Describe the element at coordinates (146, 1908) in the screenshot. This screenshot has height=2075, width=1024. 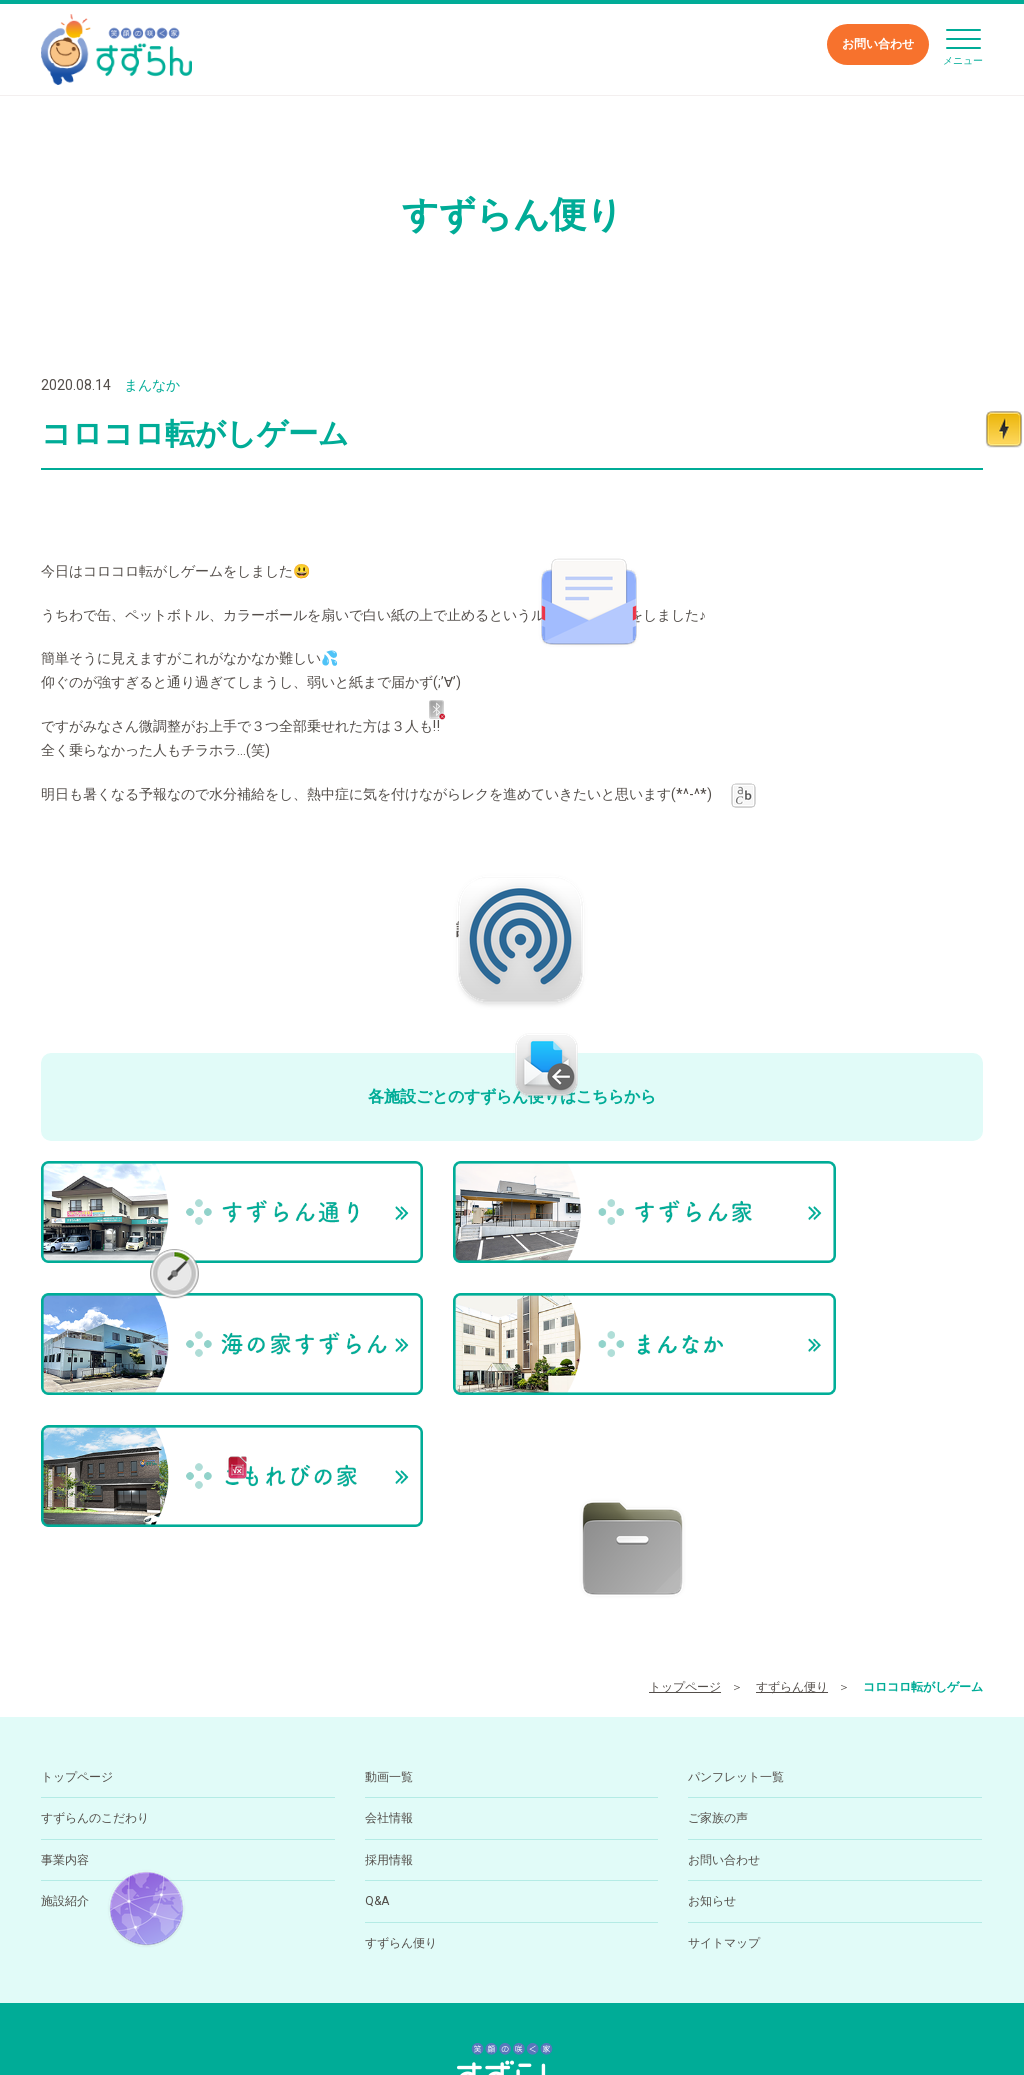
I see `open internet or web browser application` at that location.